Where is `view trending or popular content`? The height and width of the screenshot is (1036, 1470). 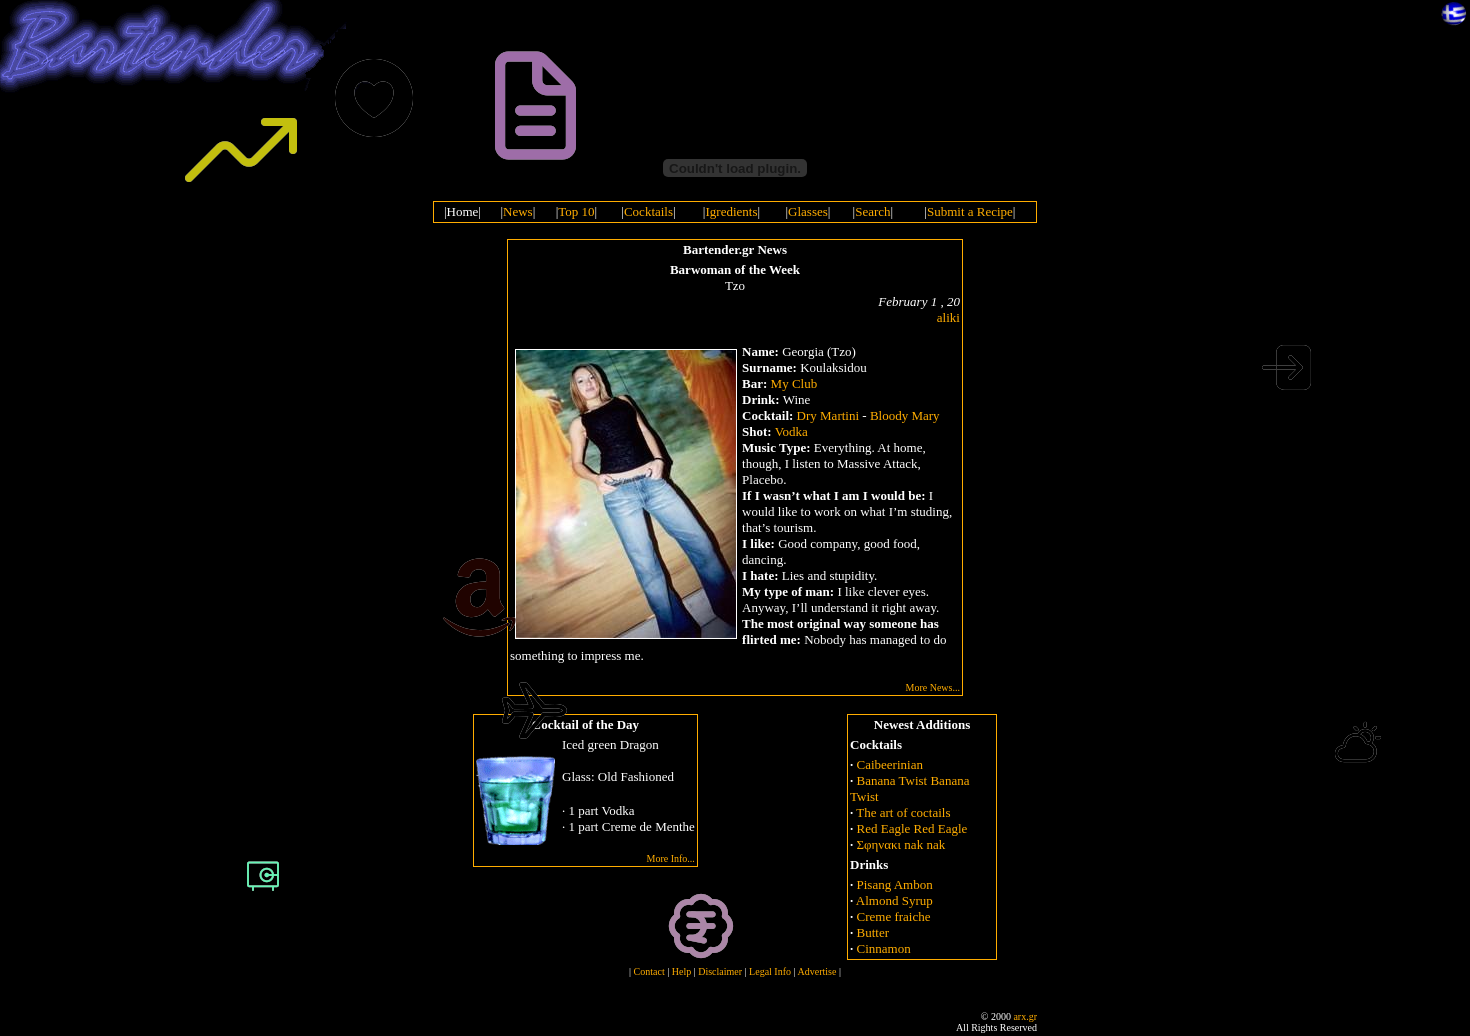 view trending or popular content is located at coordinates (241, 150).